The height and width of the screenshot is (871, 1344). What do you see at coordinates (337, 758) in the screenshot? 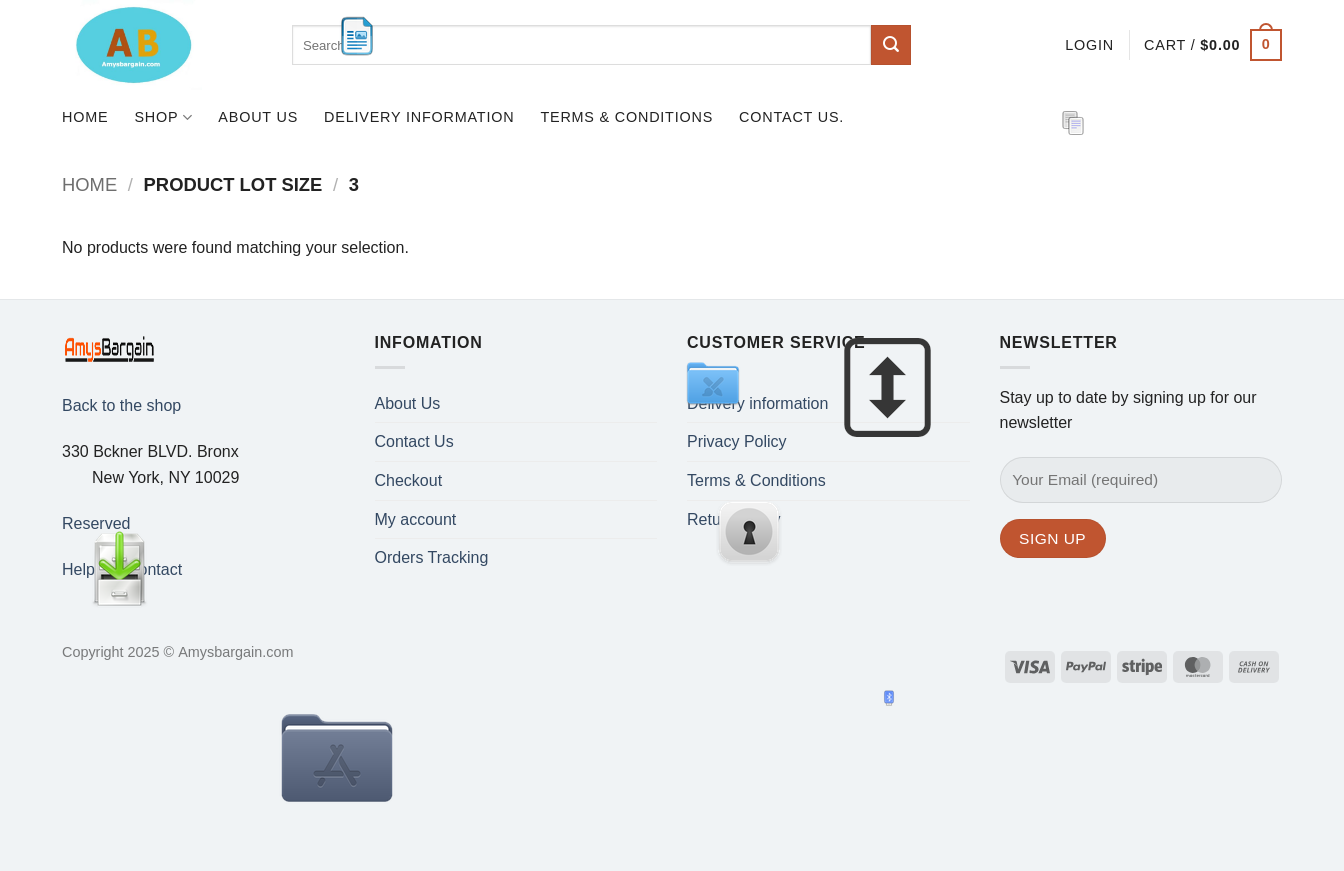
I see `open templates folder` at bounding box center [337, 758].